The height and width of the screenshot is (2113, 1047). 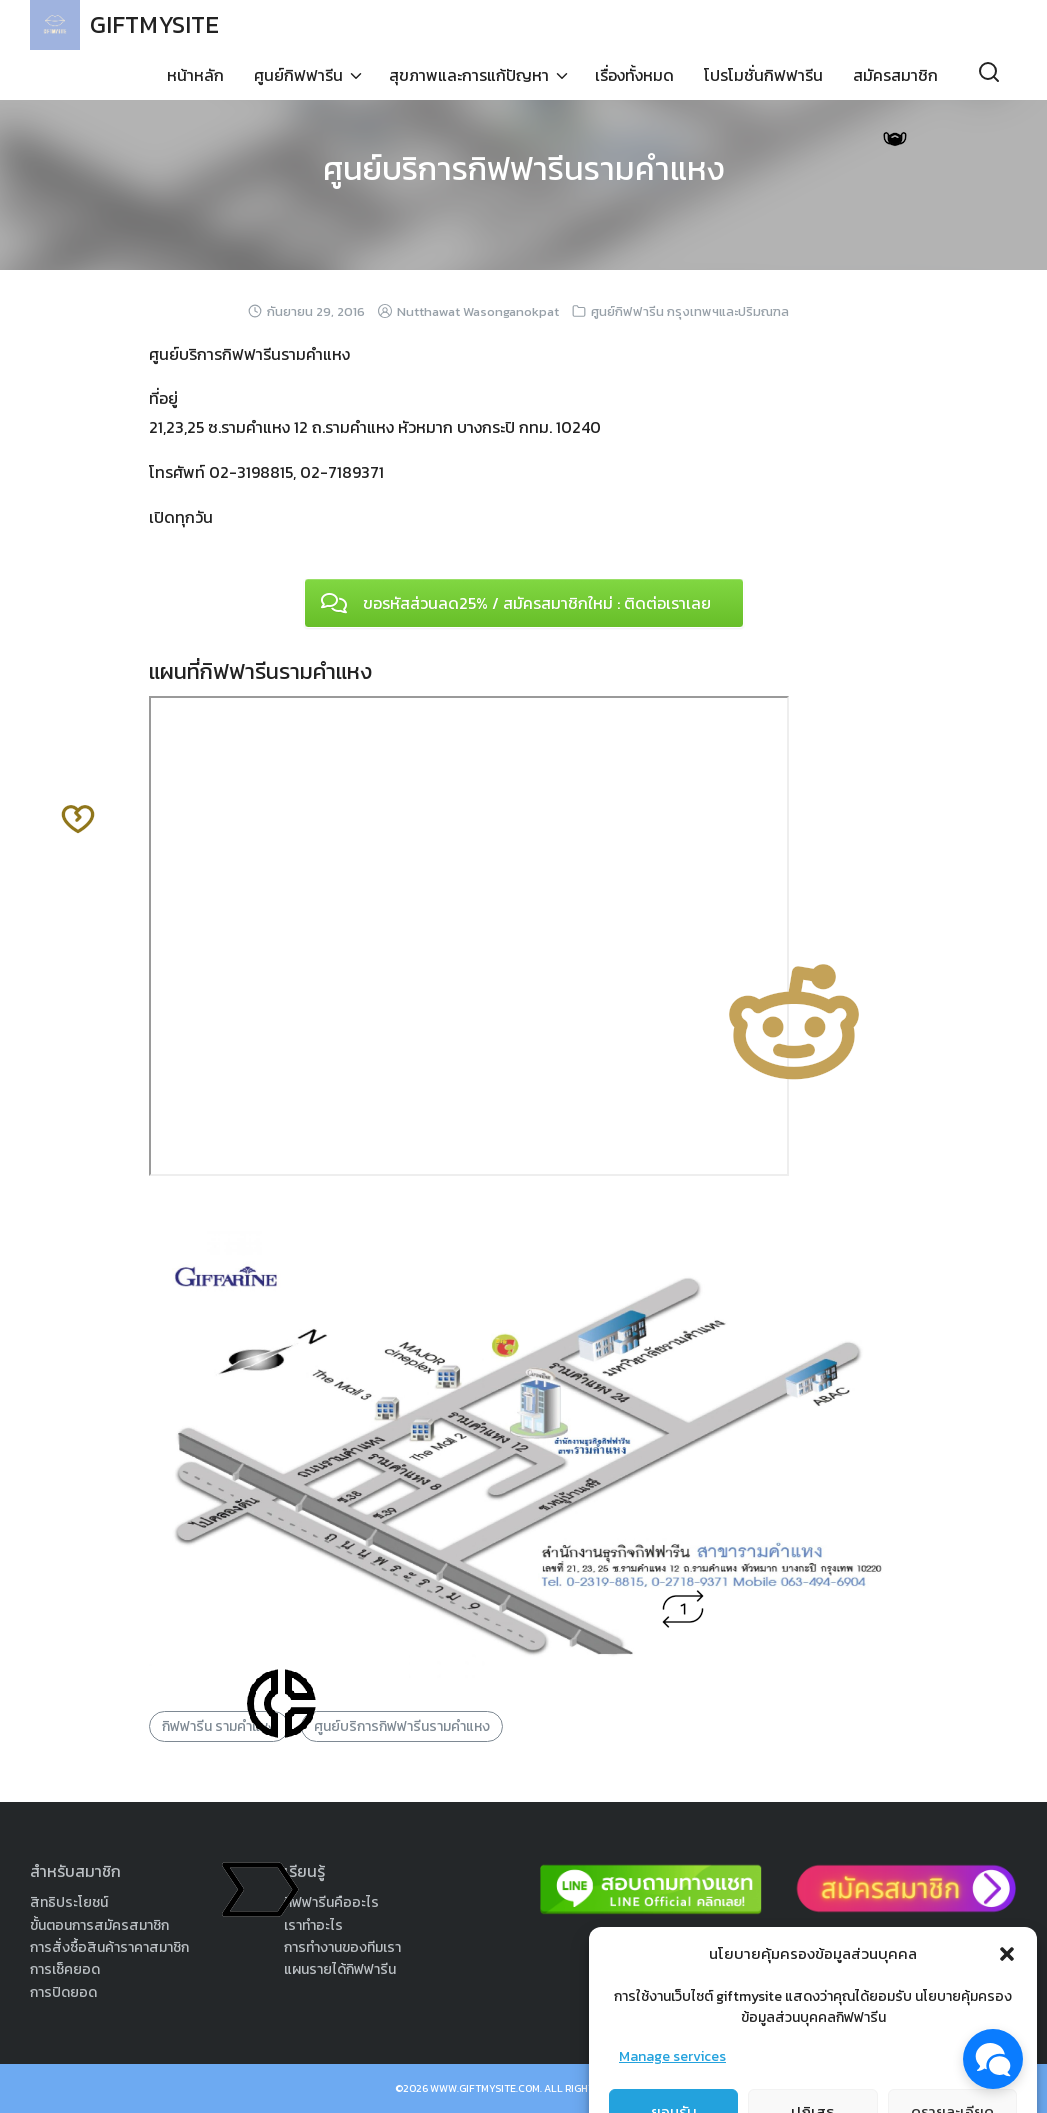 I want to click on view analytics or statistics breakdown, so click(x=281, y=1703).